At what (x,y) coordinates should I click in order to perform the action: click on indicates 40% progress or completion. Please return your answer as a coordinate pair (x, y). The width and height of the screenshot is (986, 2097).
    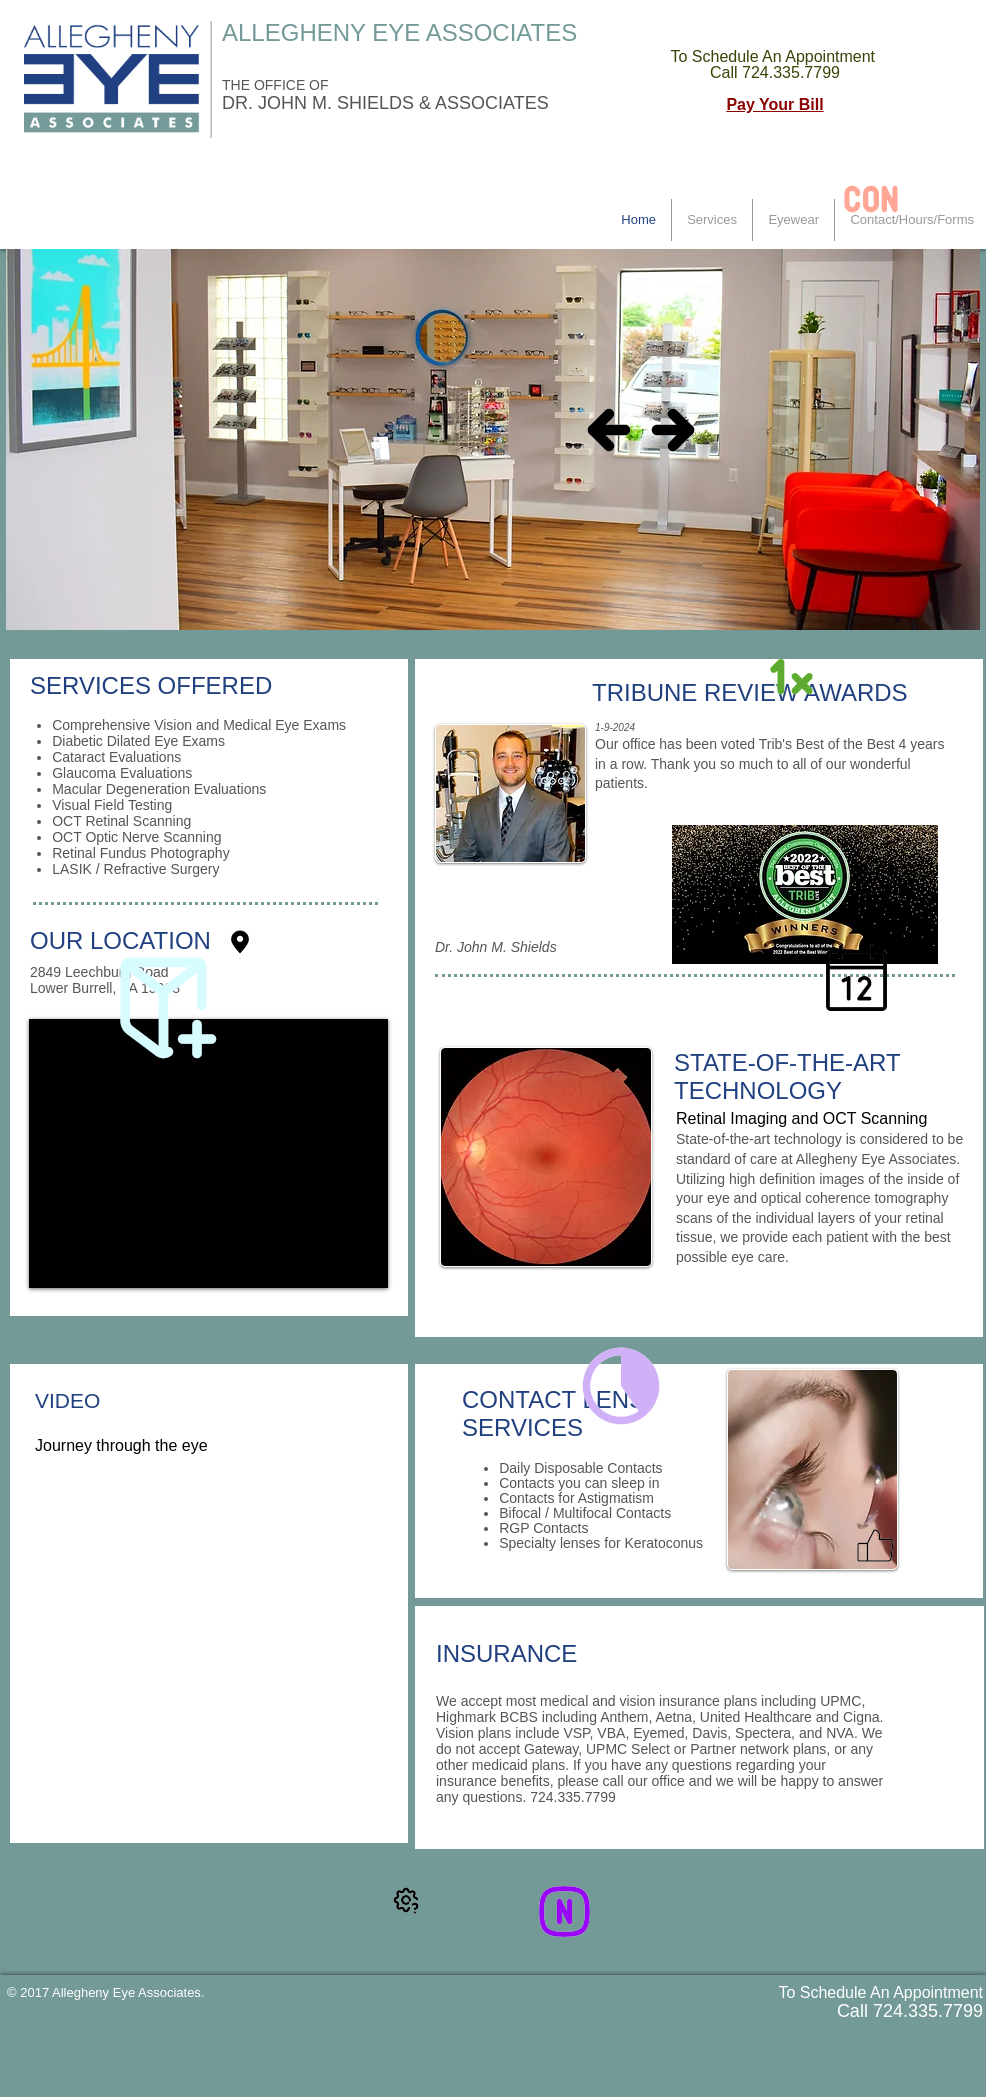
    Looking at the image, I should click on (621, 1386).